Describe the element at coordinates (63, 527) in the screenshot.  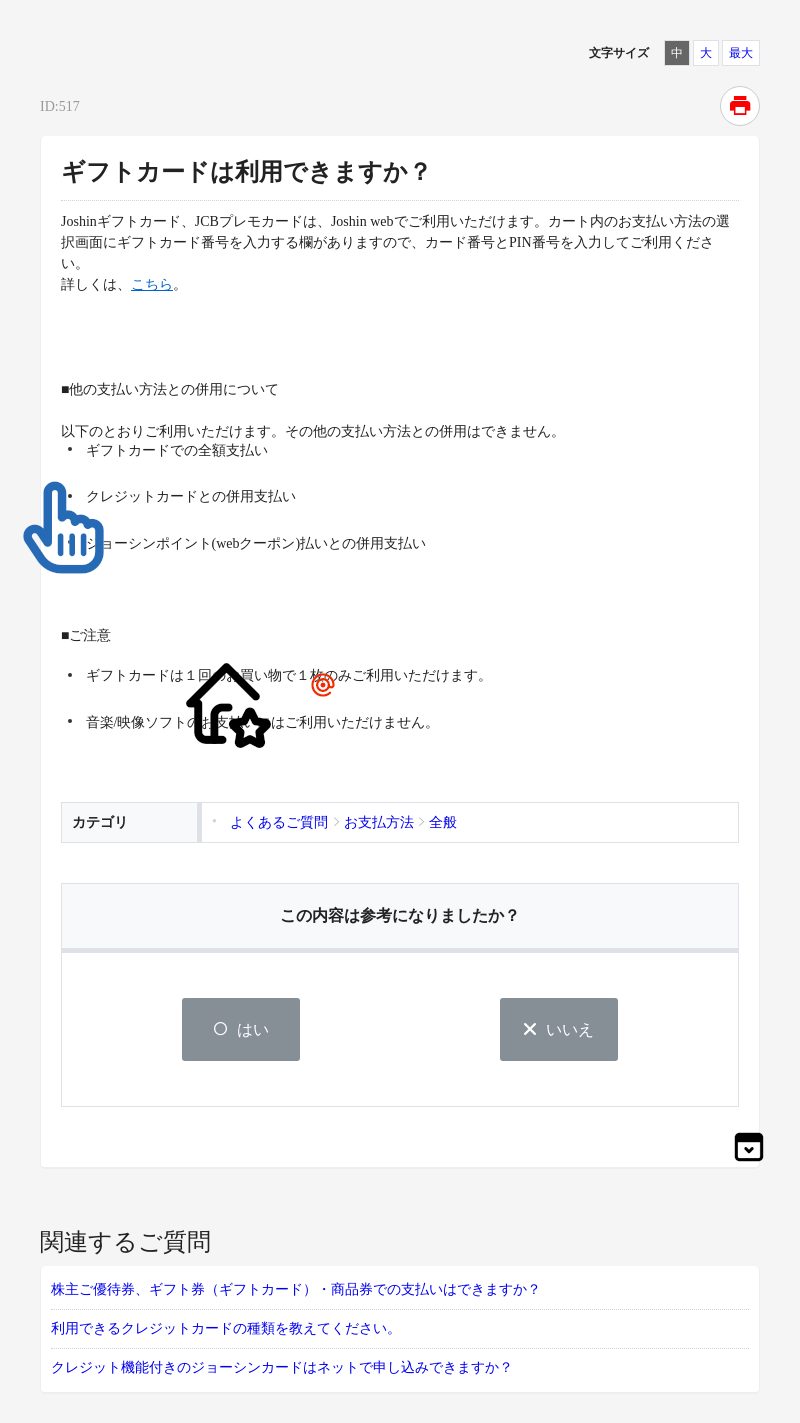
I see `tap or click to select` at that location.